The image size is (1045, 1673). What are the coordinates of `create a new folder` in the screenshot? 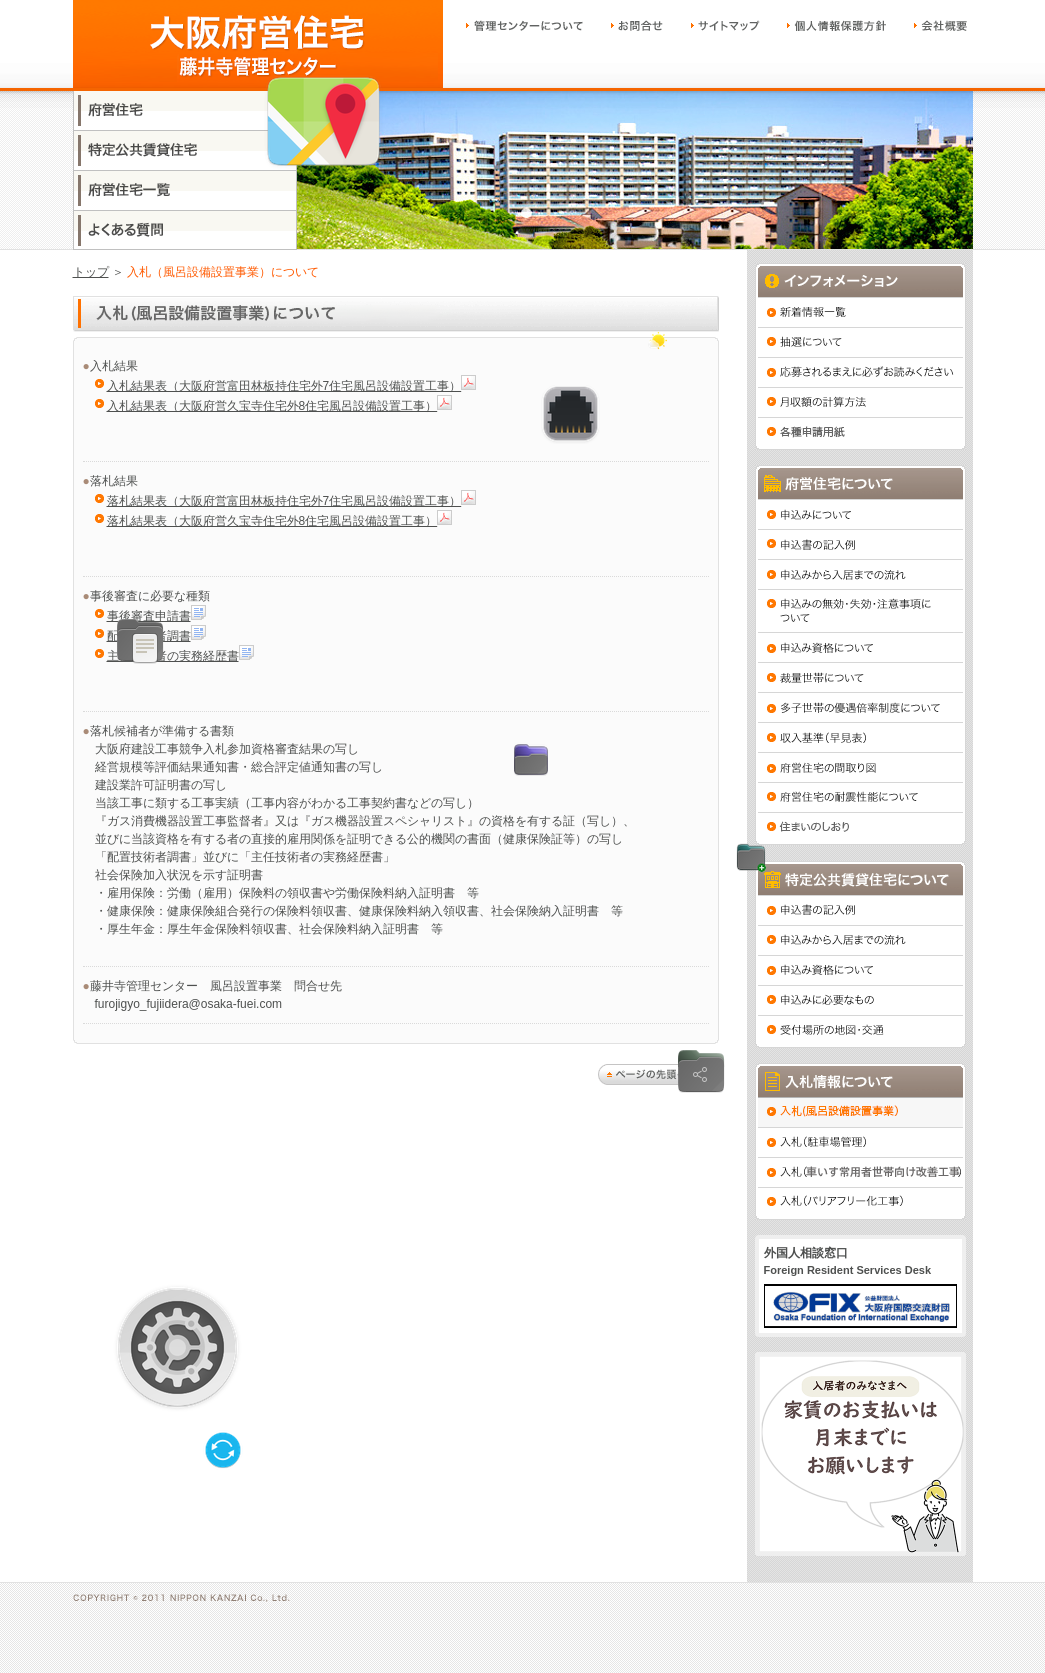 It's located at (751, 857).